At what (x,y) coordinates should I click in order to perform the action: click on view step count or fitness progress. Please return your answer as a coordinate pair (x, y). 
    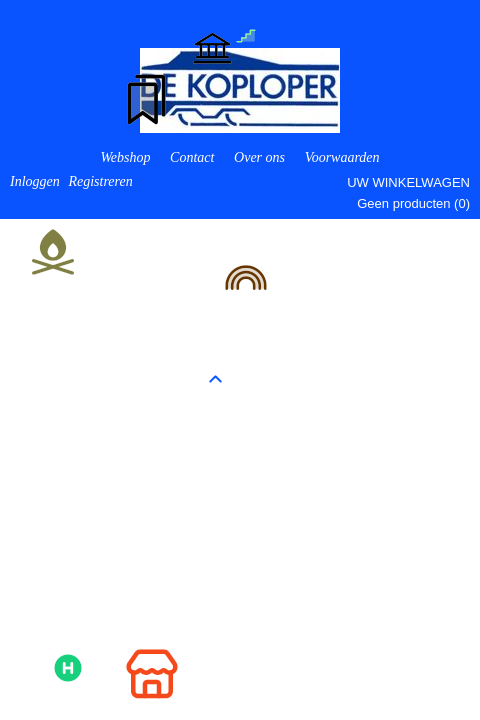
    Looking at the image, I should click on (246, 36).